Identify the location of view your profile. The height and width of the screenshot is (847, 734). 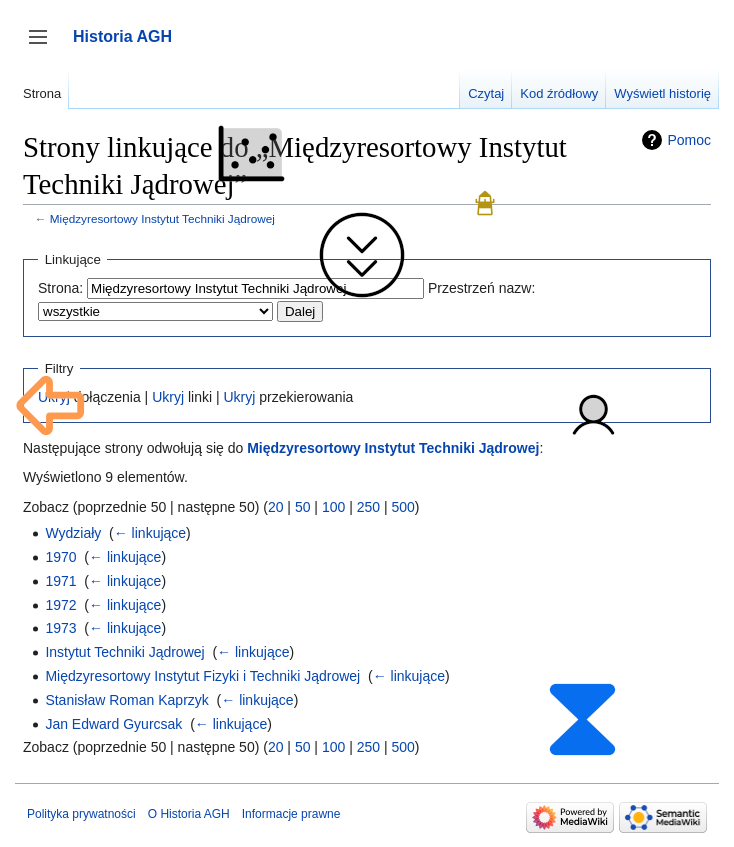
(593, 415).